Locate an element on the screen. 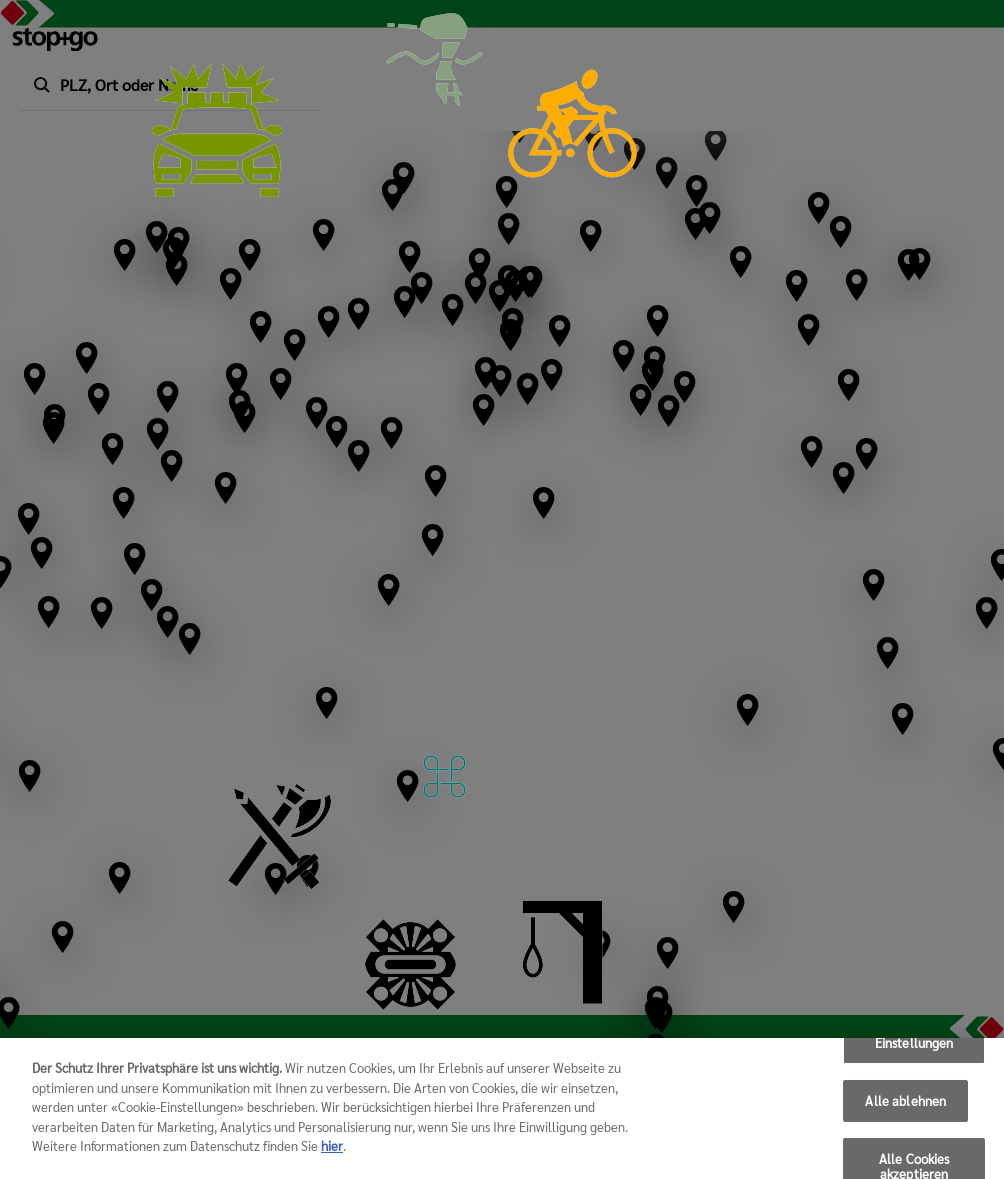 This screenshot has height=1179, width=1004. access boat engine controls or settings is located at coordinates (434, 59).